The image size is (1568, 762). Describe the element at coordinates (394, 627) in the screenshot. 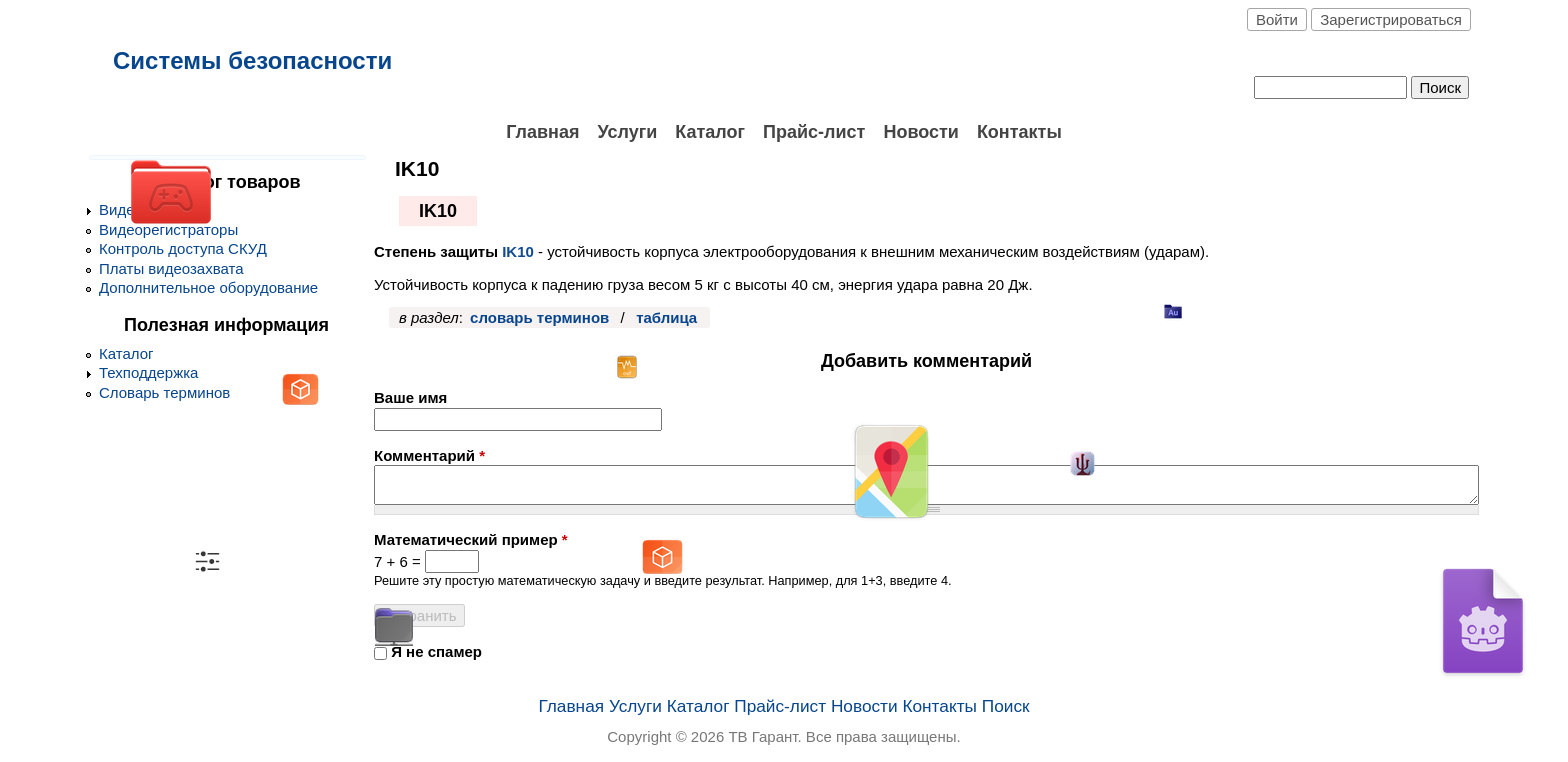

I see `access a remote or network folder` at that location.